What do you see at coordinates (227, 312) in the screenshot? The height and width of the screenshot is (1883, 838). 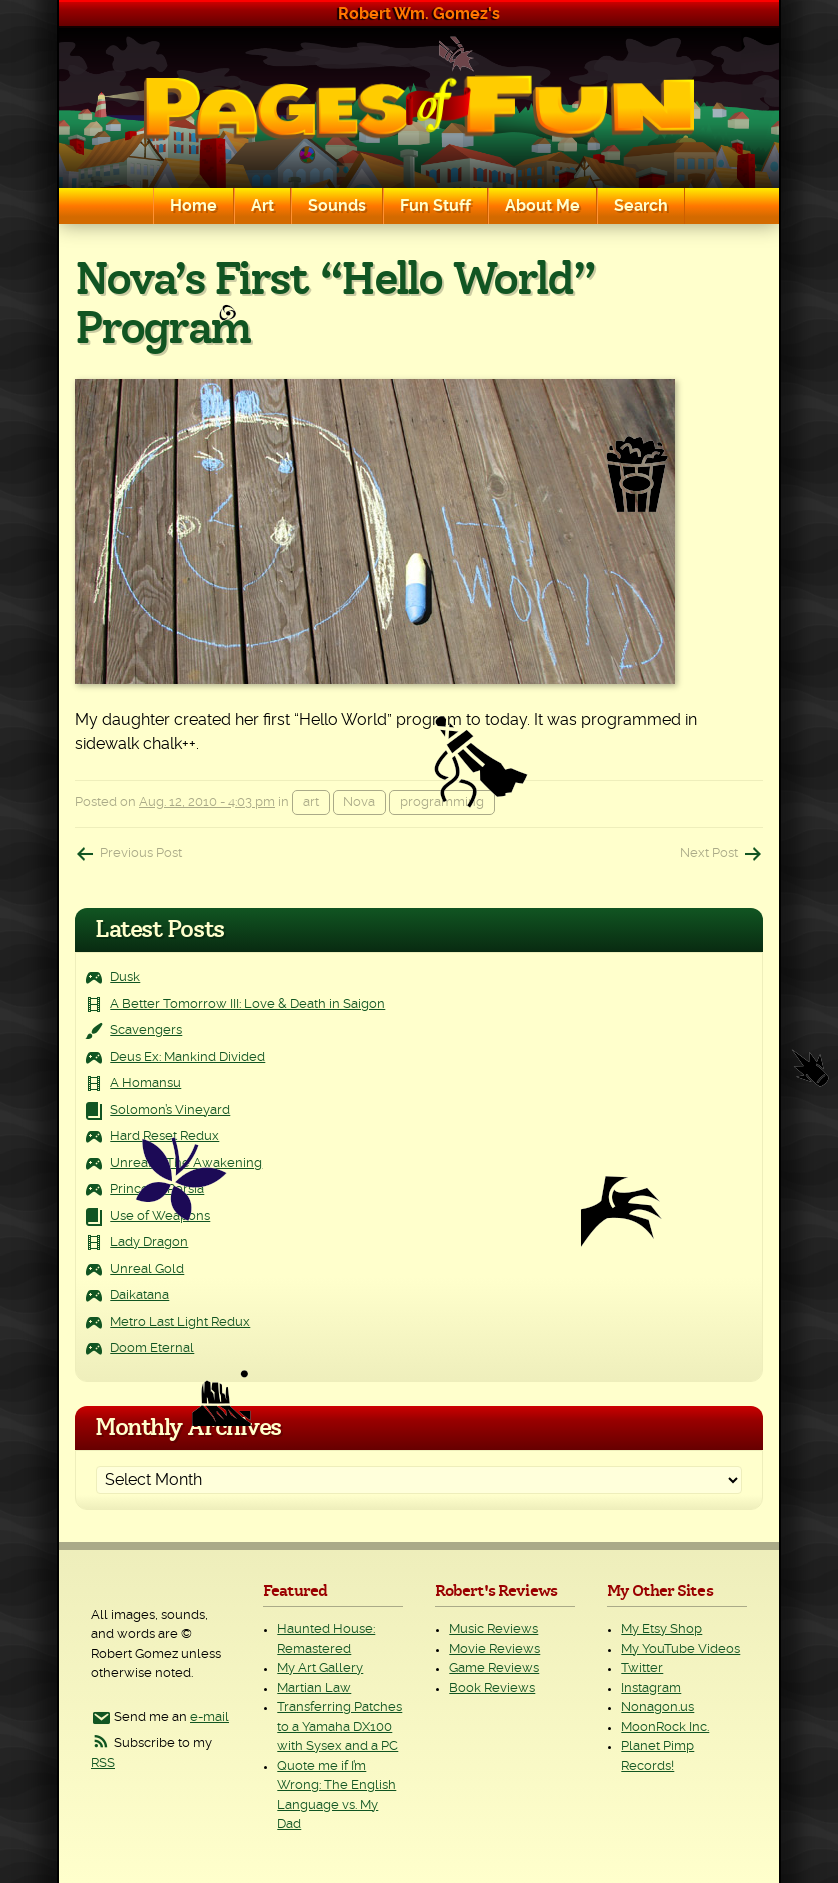 I see `indicates a swirling or cyclone effect in gameplay` at bounding box center [227, 312].